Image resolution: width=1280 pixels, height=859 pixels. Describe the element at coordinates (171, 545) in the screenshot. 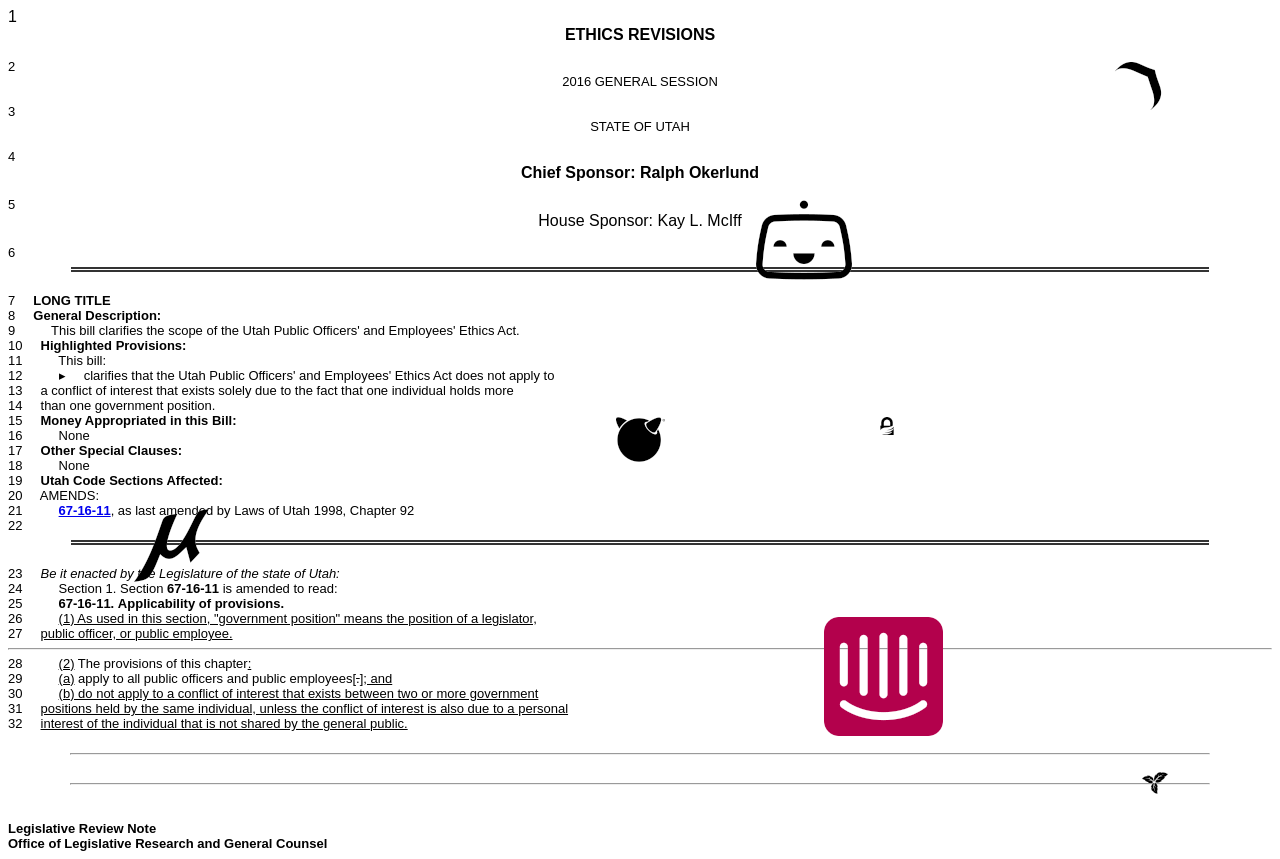

I see `open MicroStation application` at that location.